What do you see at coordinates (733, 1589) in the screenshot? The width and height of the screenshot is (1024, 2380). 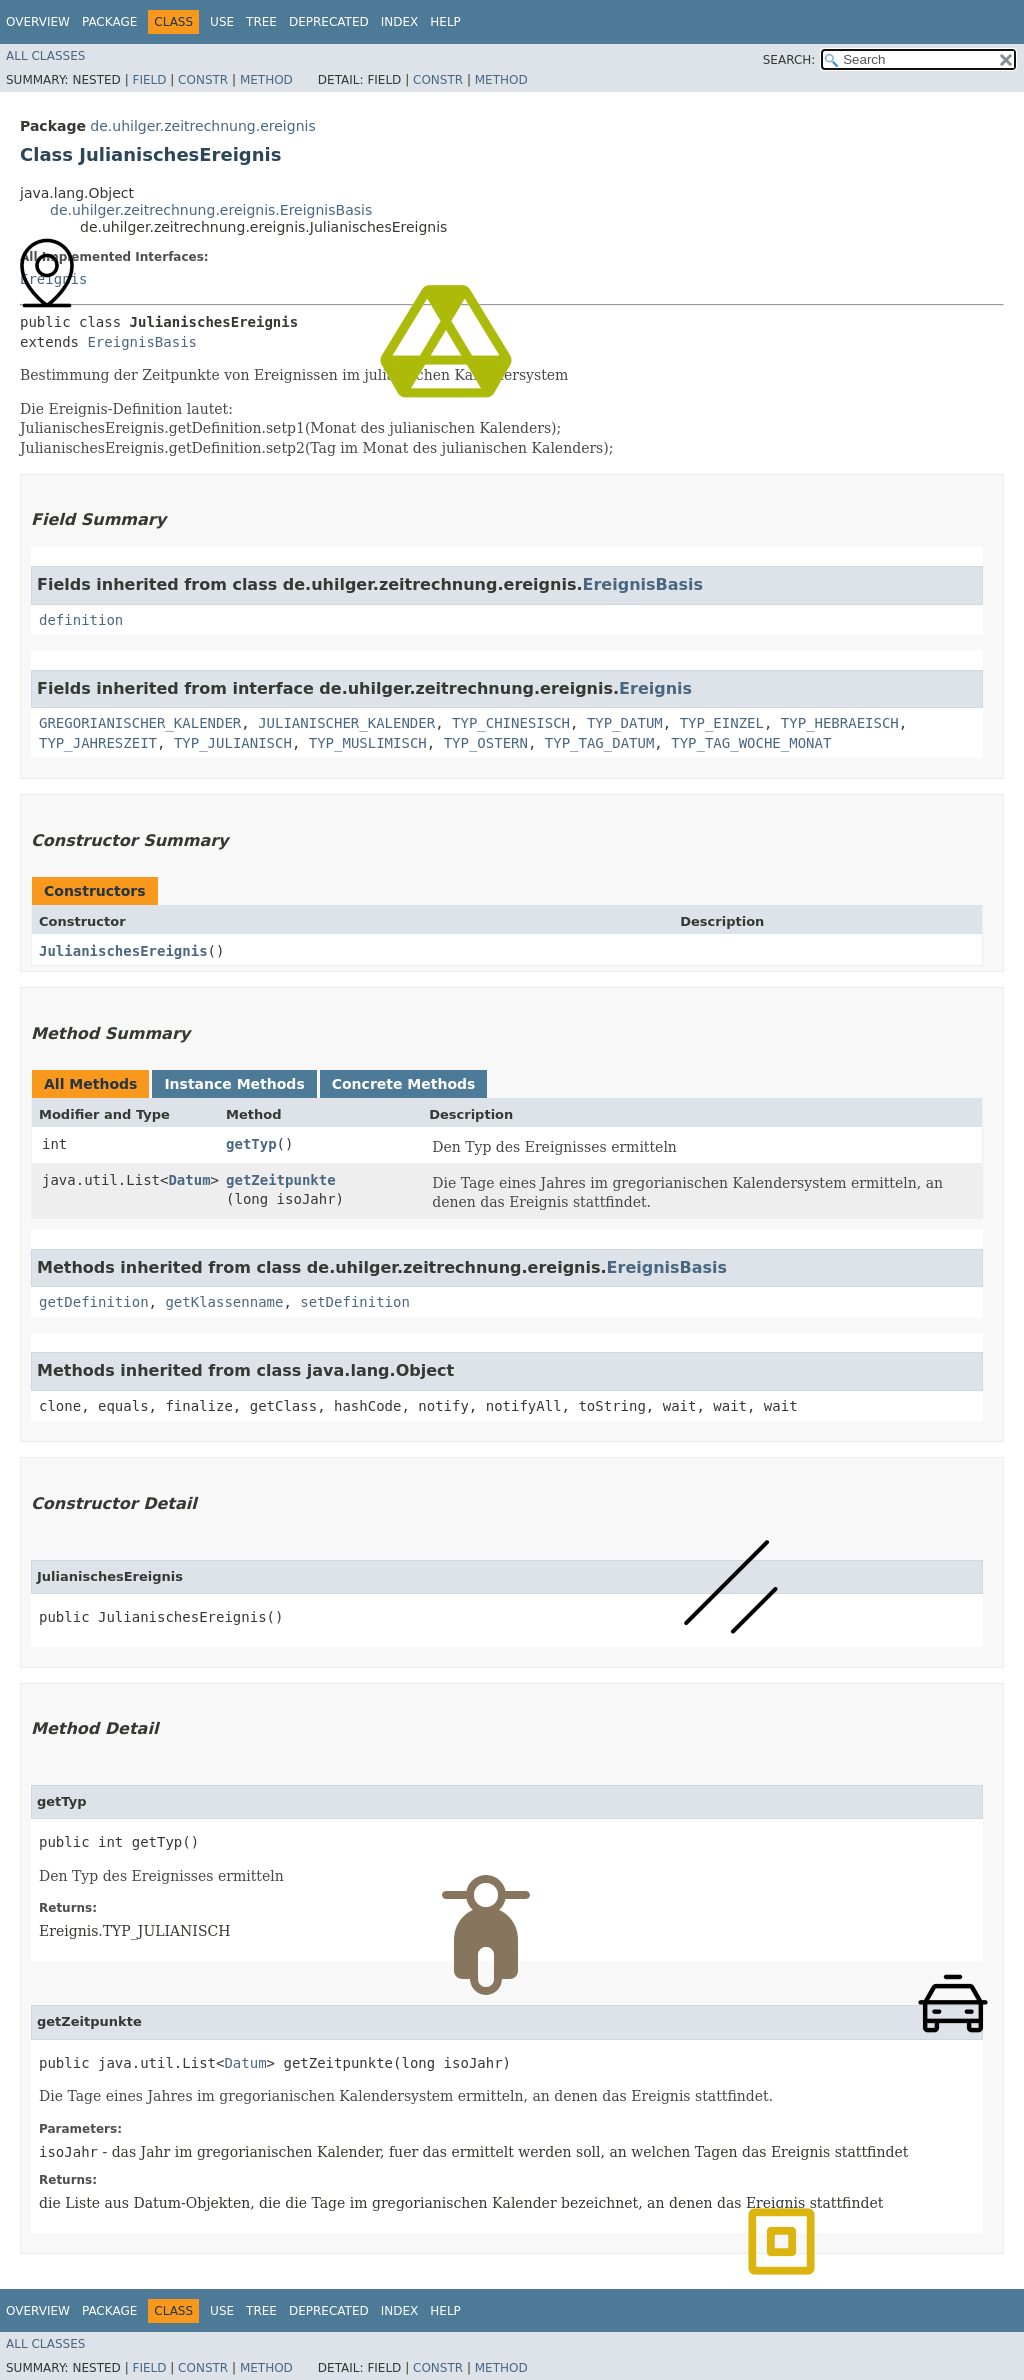 I see `indicates signal strength or connectivity level` at bounding box center [733, 1589].